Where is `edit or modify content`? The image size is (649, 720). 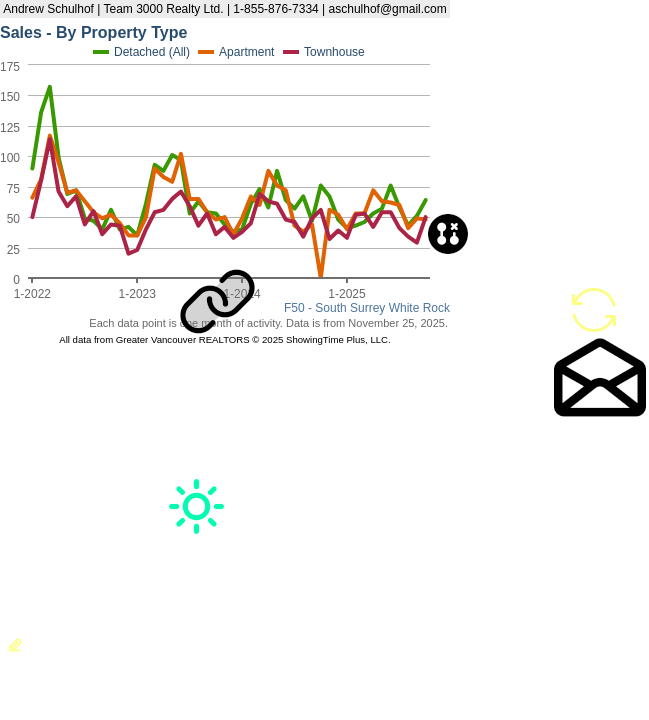
edit or modify content is located at coordinates (15, 645).